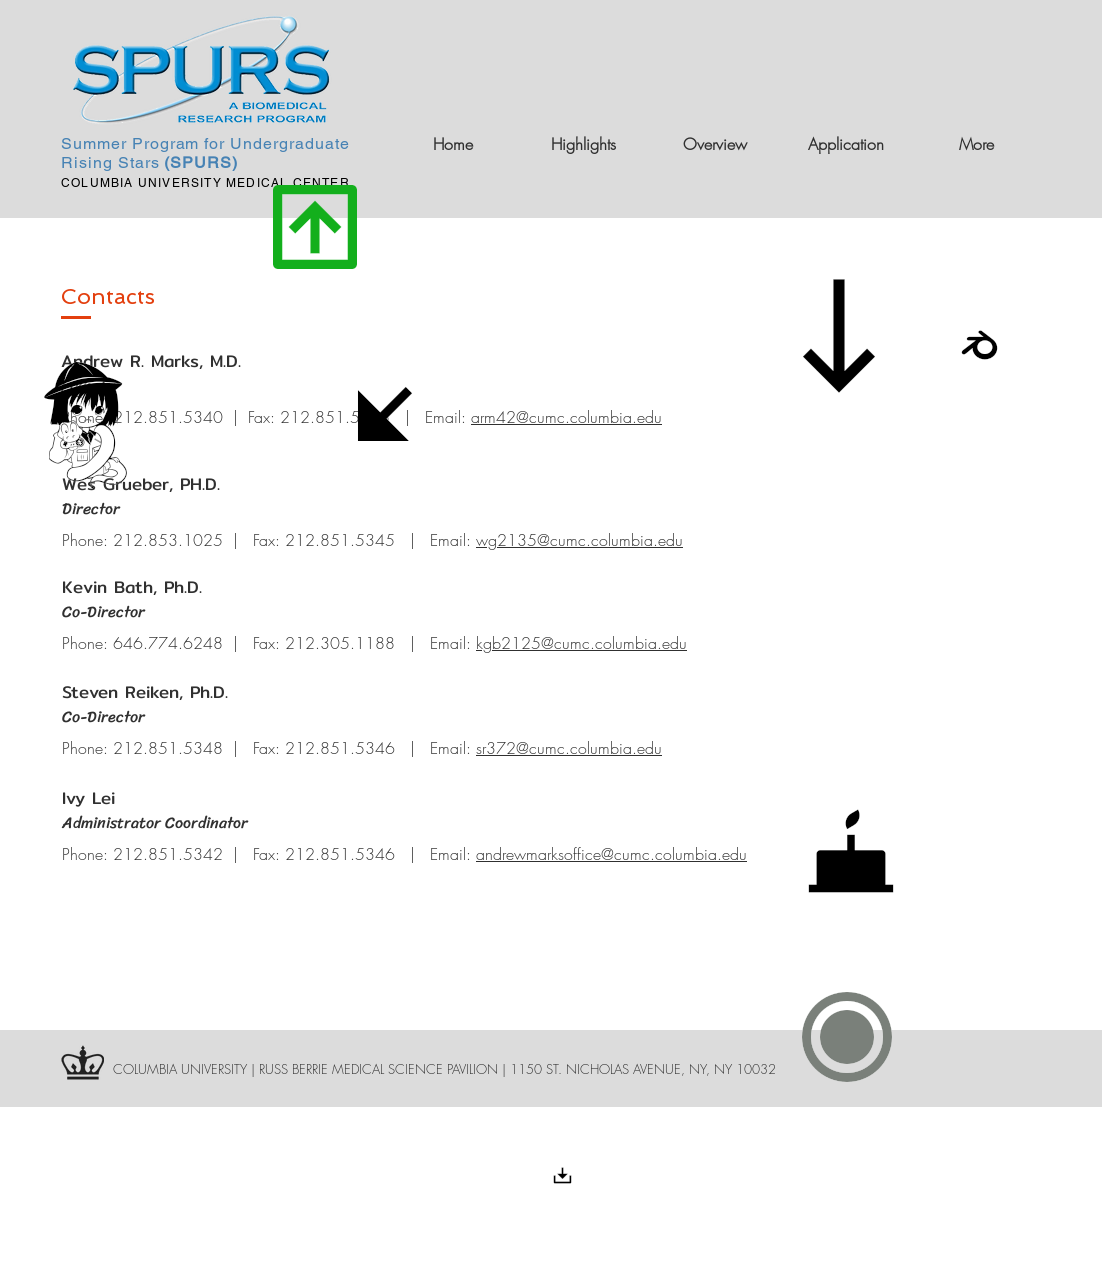 This screenshot has width=1102, height=1262. I want to click on navigate to previous or lower-level content, so click(385, 414).